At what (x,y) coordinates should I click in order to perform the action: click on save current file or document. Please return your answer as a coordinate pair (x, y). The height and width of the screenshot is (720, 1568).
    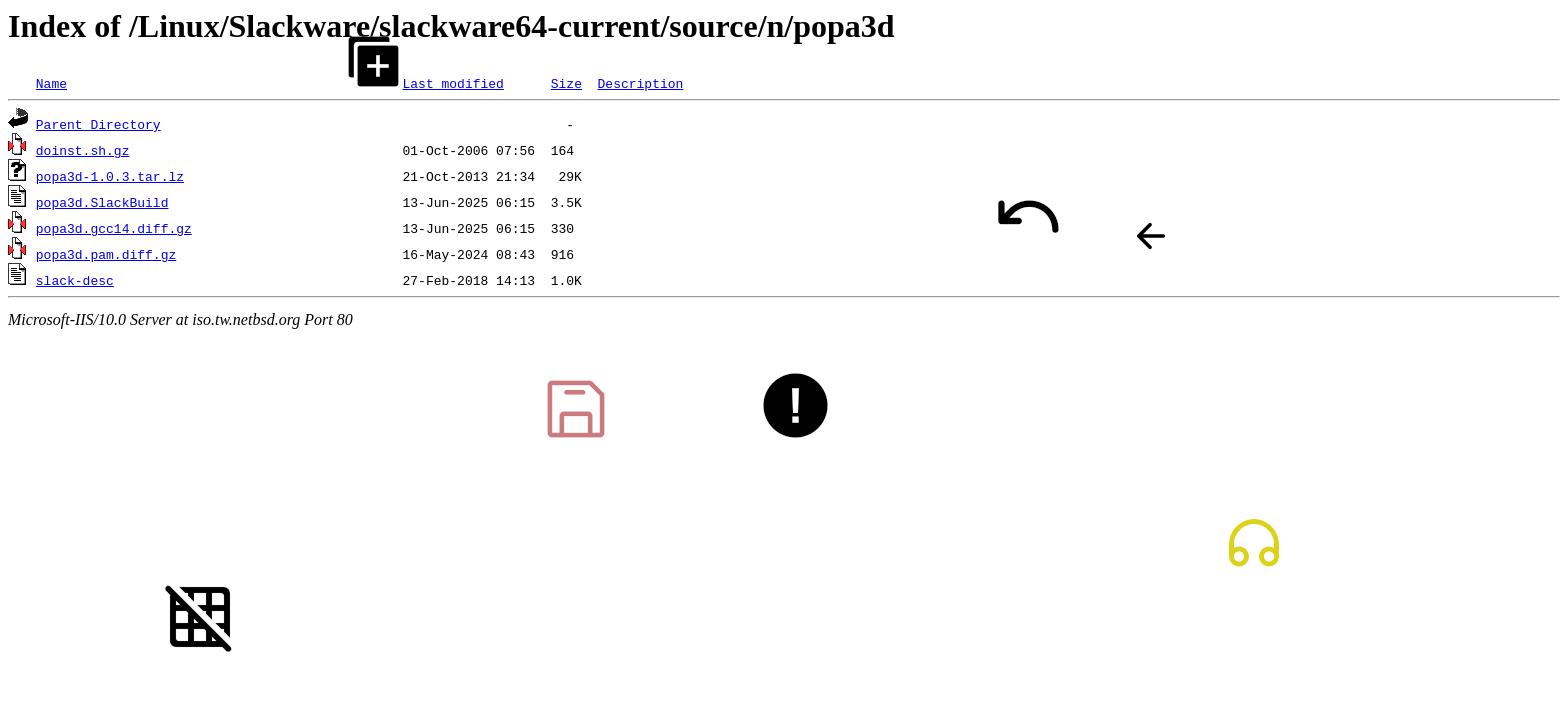
    Looking at the image, I should click on (576, 409).